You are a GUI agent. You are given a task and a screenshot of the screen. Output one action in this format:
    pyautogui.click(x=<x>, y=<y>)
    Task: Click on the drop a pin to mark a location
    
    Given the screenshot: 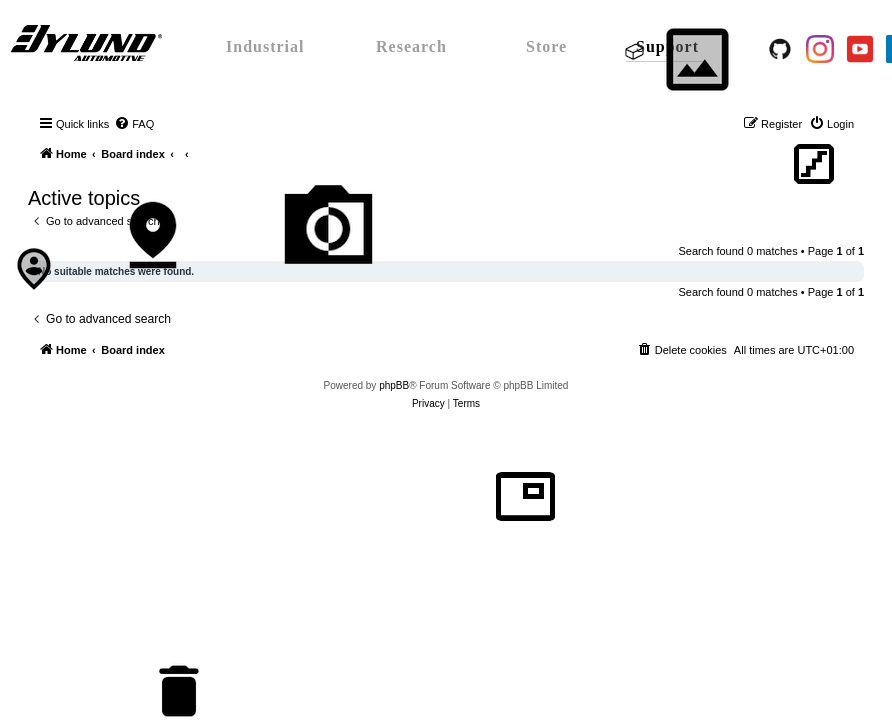 What is the action you would take?
    pyautogui.click(x=153, y=235)
    